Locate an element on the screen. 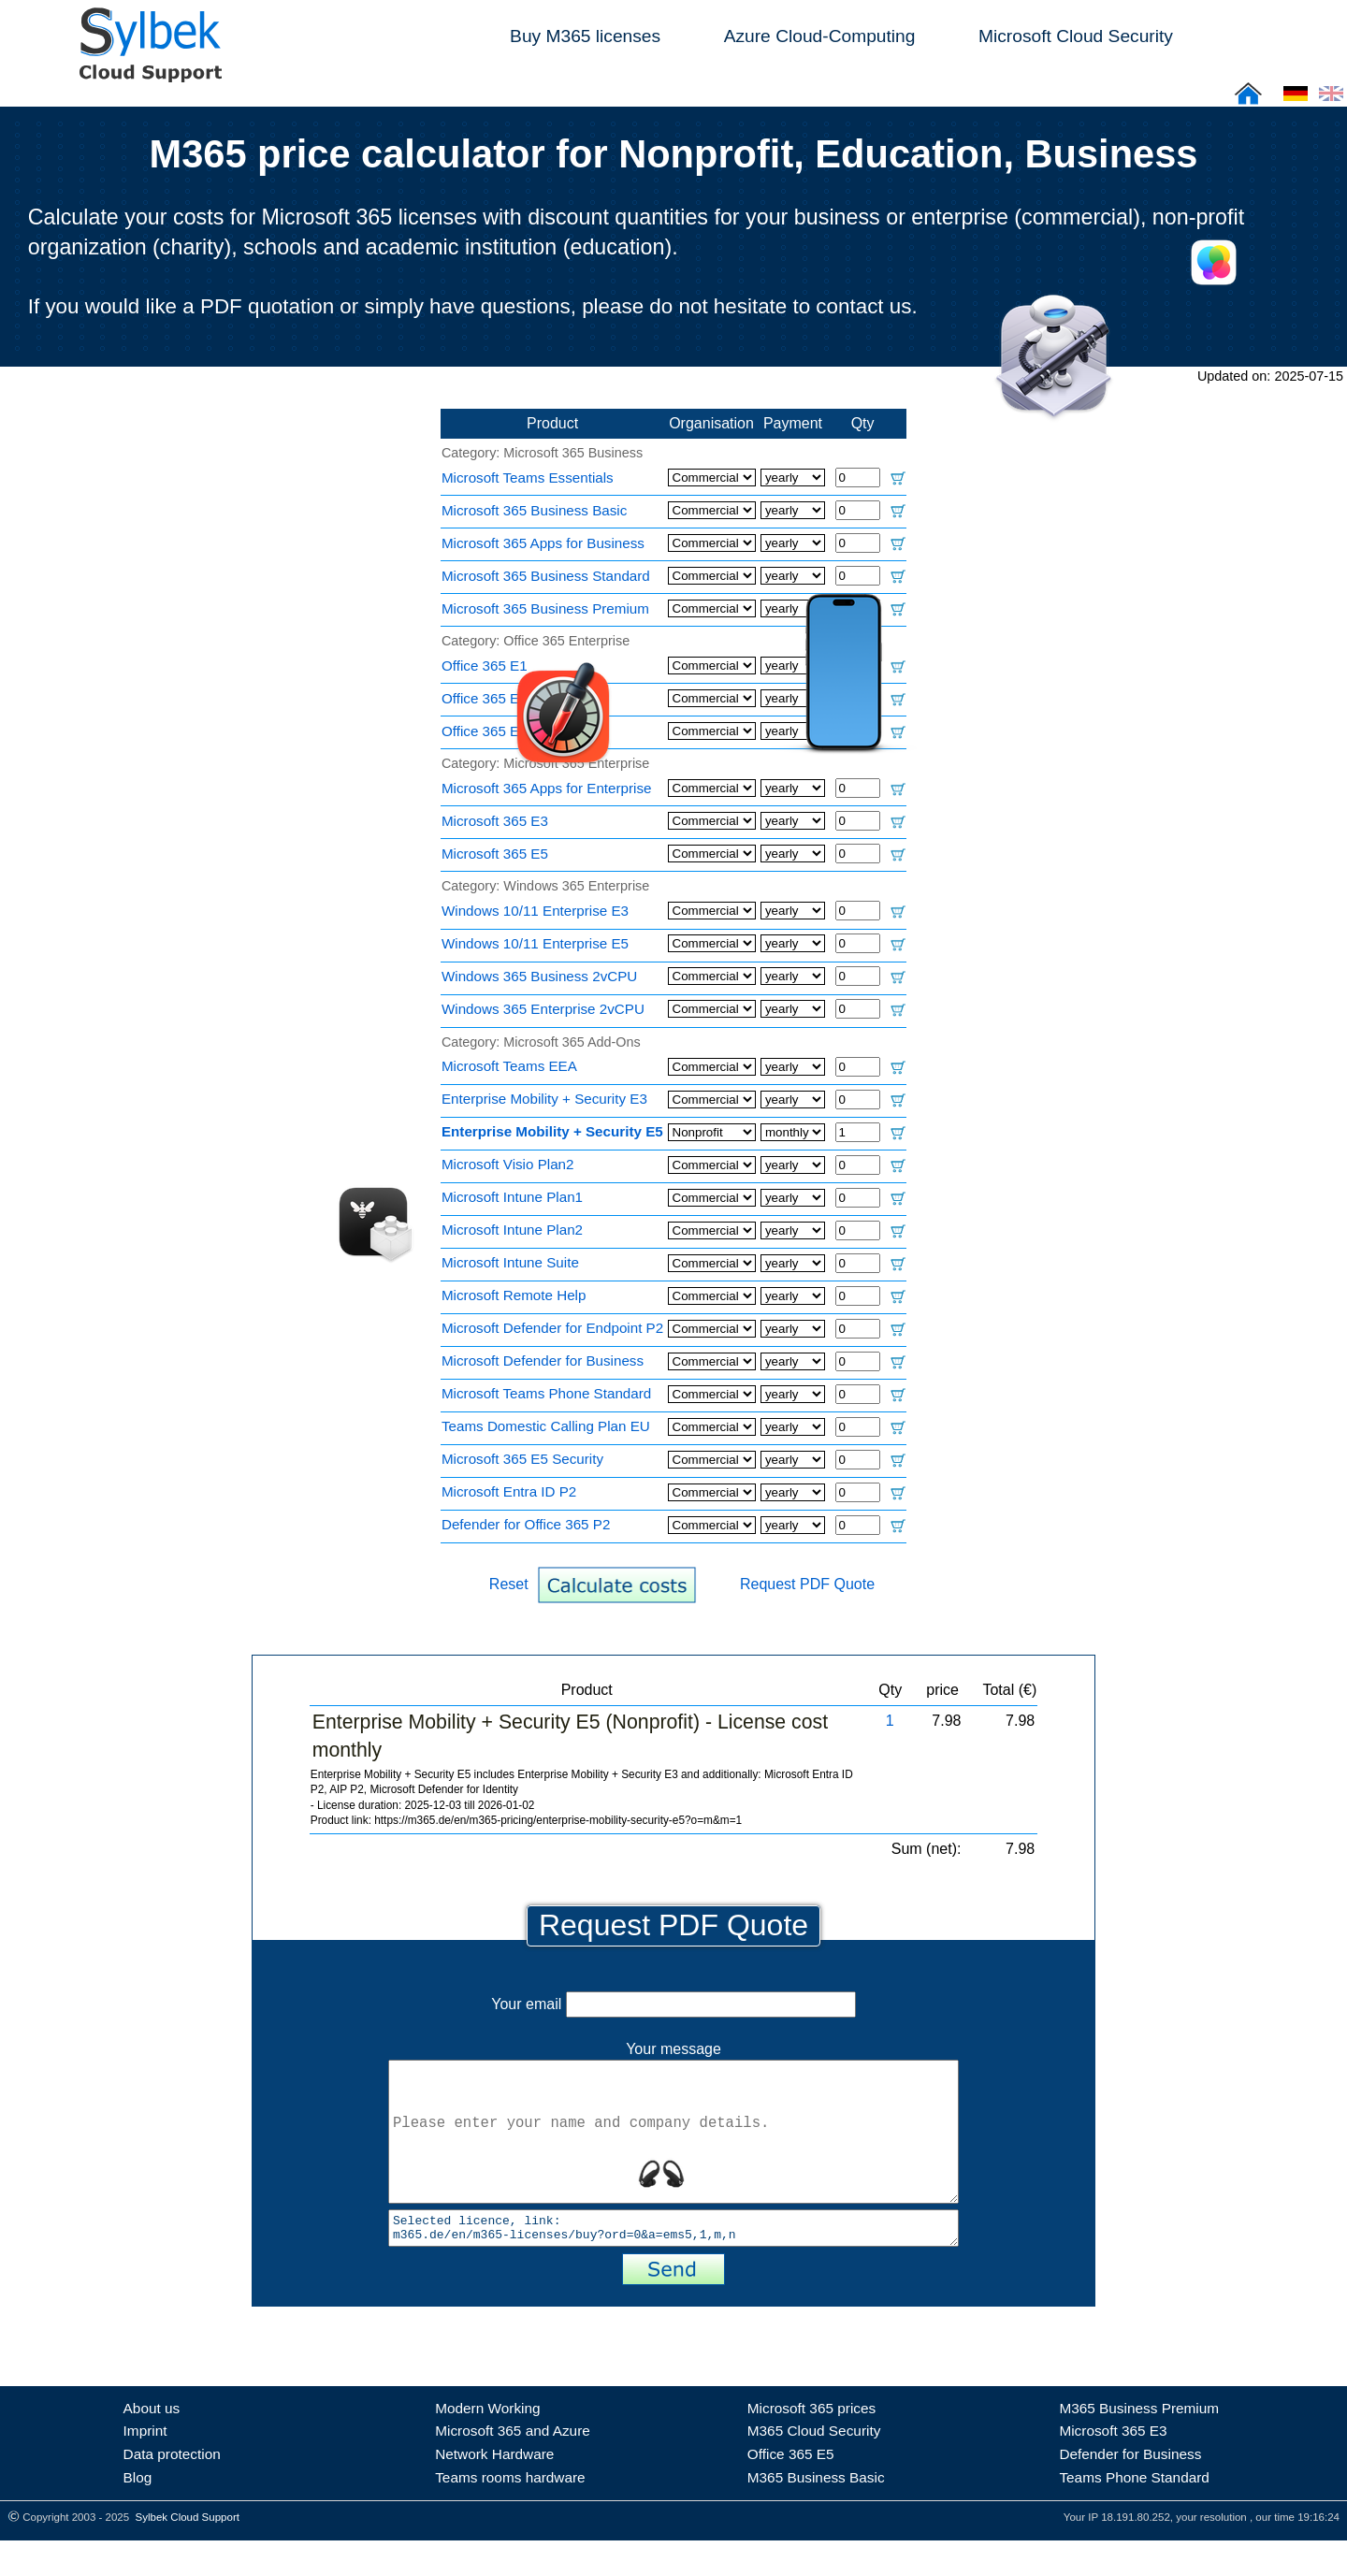 This screenshot has height=2576, width=1347. iPhone 16 device icon is located at coordinates (844, 674).